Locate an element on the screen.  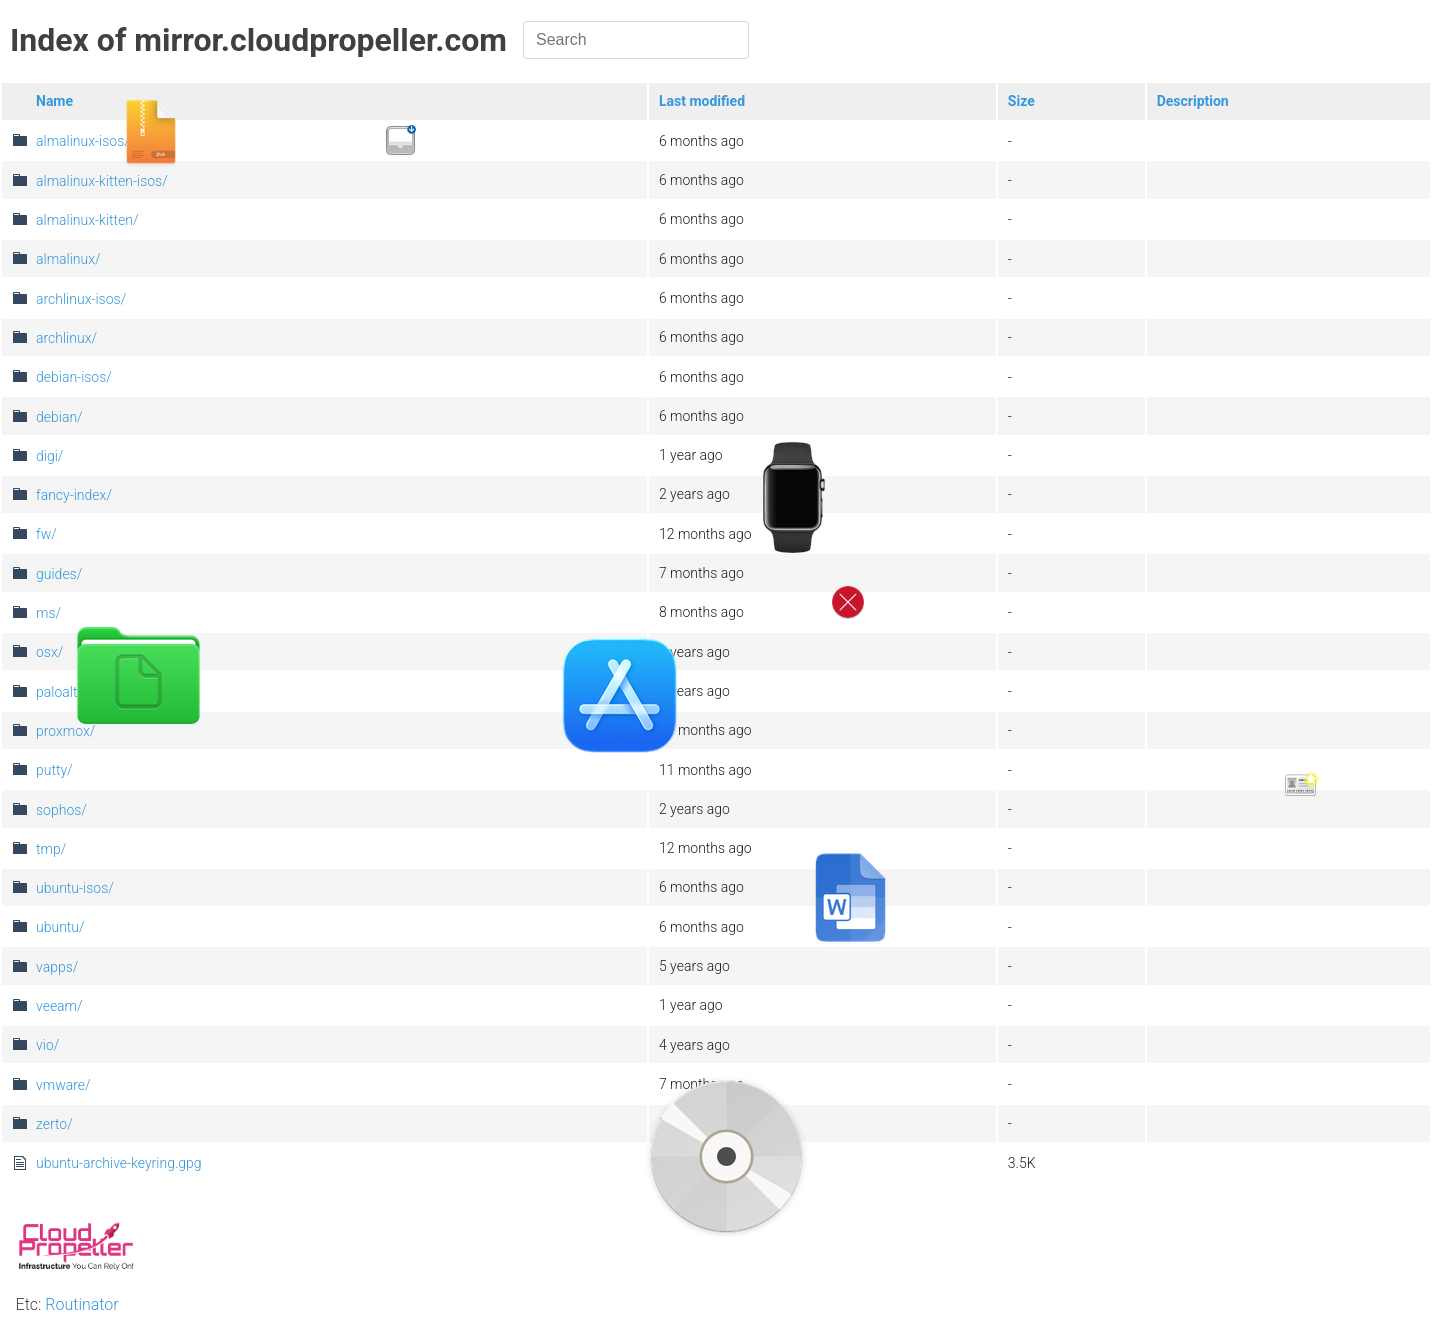
open a microsoft word document is located at coordinates (850, 897).